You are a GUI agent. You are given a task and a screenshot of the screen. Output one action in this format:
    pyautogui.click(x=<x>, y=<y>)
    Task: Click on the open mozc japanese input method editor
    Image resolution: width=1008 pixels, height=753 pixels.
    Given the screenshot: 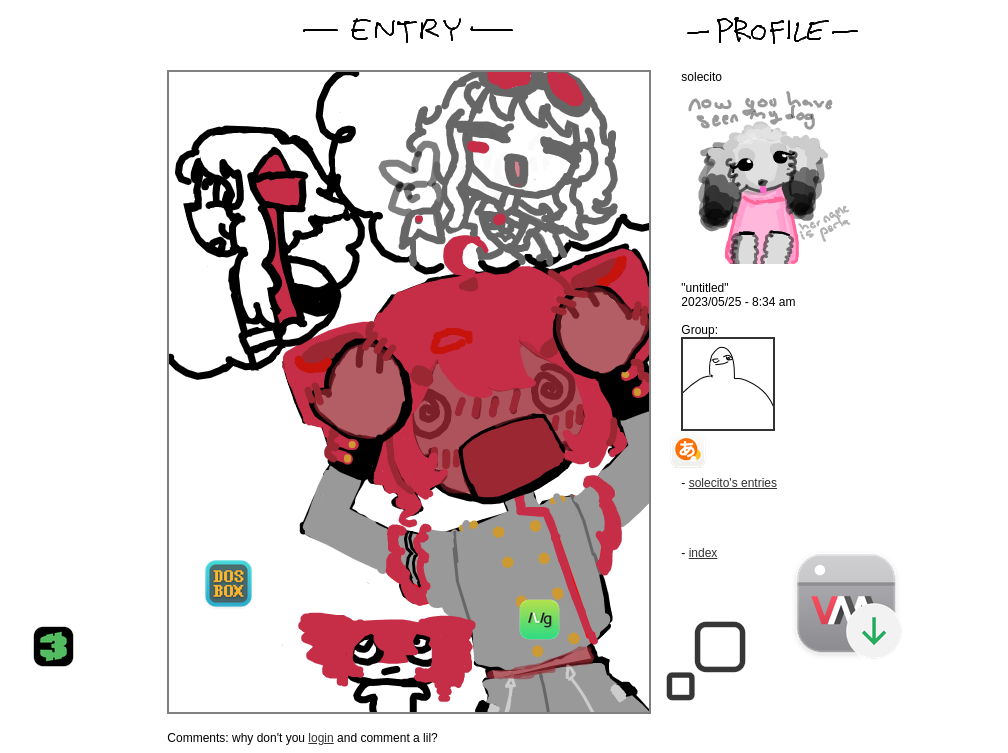 What is the action you would take?
    pyautogui.click(x=688, y=450)
    